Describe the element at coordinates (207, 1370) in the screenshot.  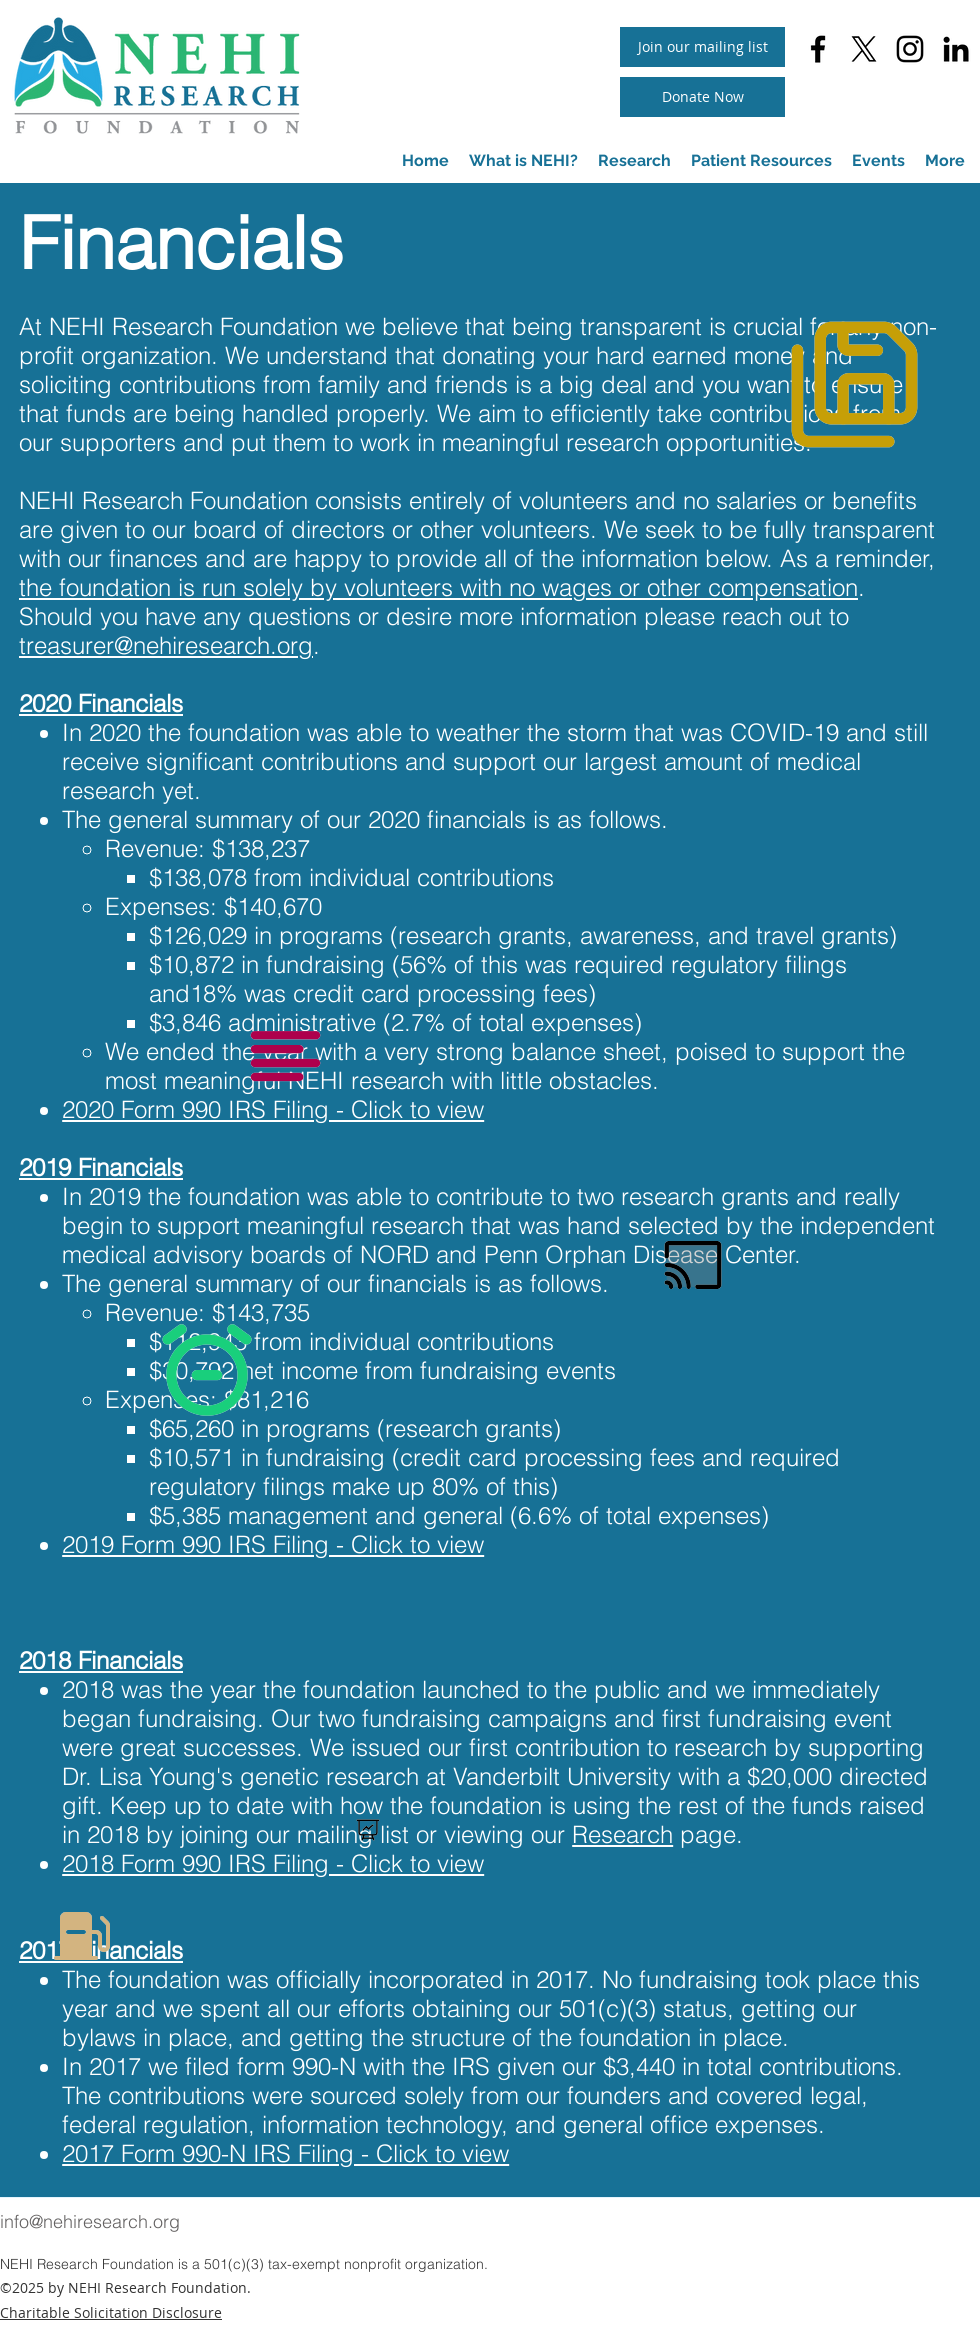
I see `remove or delete an alarm` at that location.